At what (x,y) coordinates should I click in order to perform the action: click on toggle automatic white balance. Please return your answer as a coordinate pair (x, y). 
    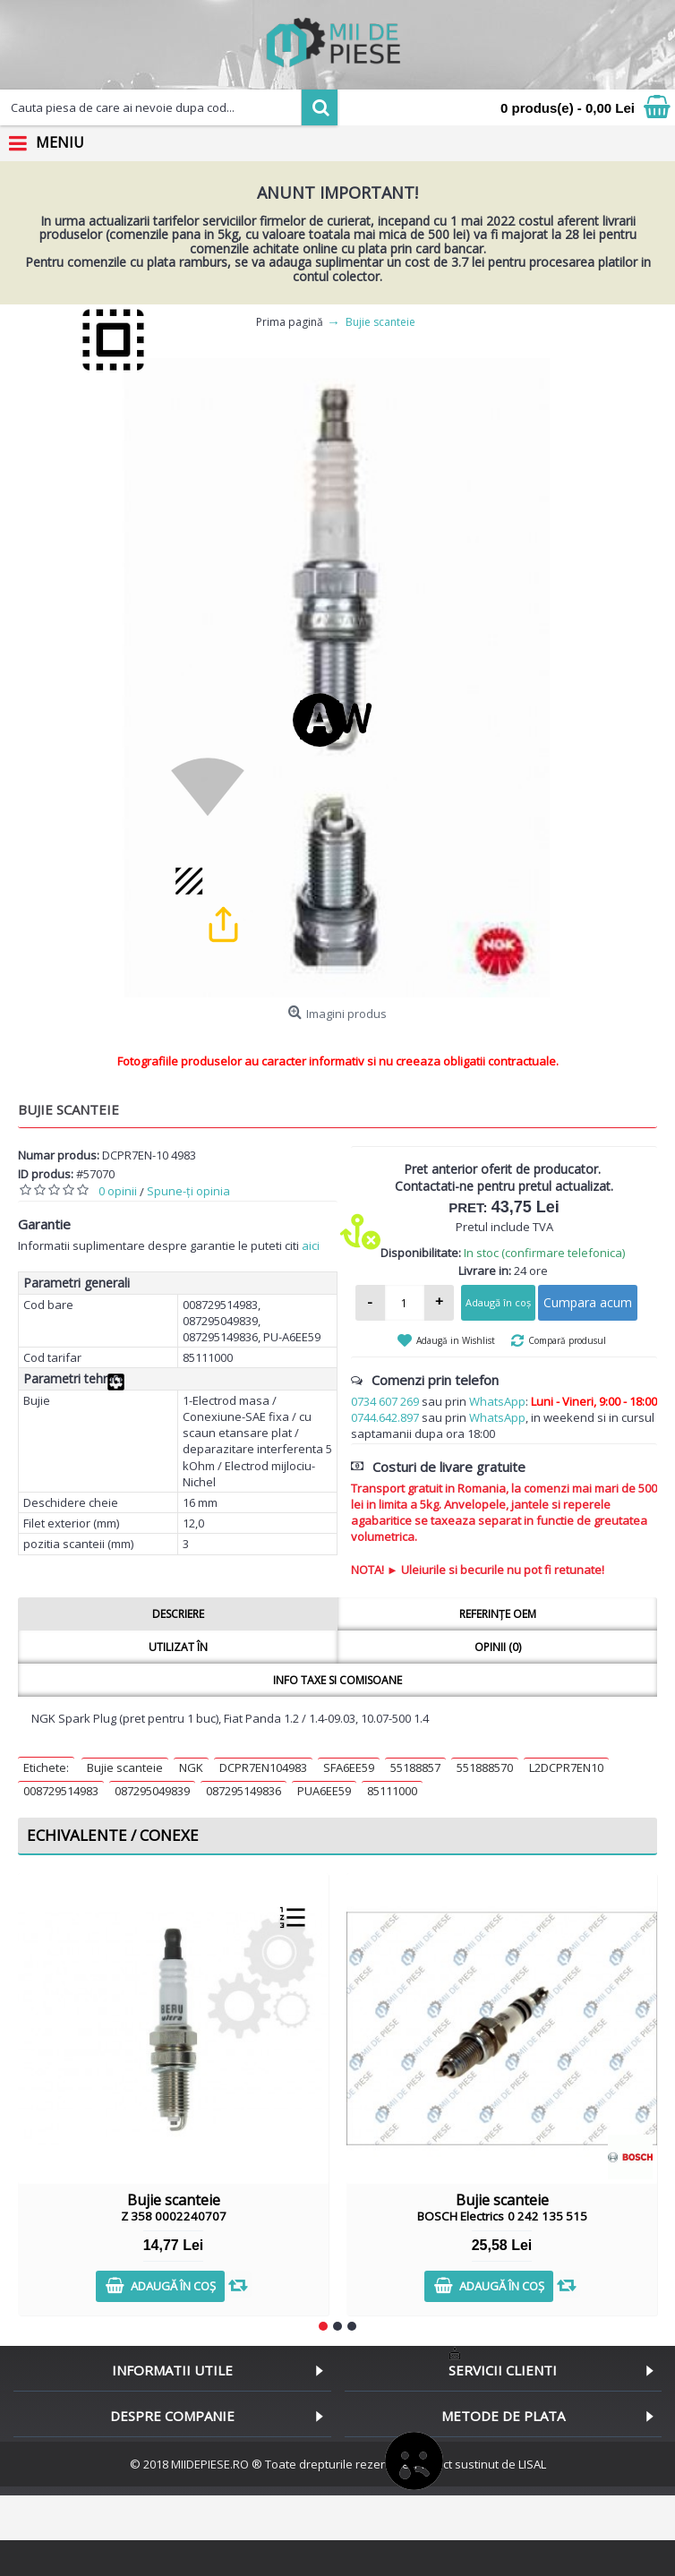
    Looking at the image, I should click on (333, 720).